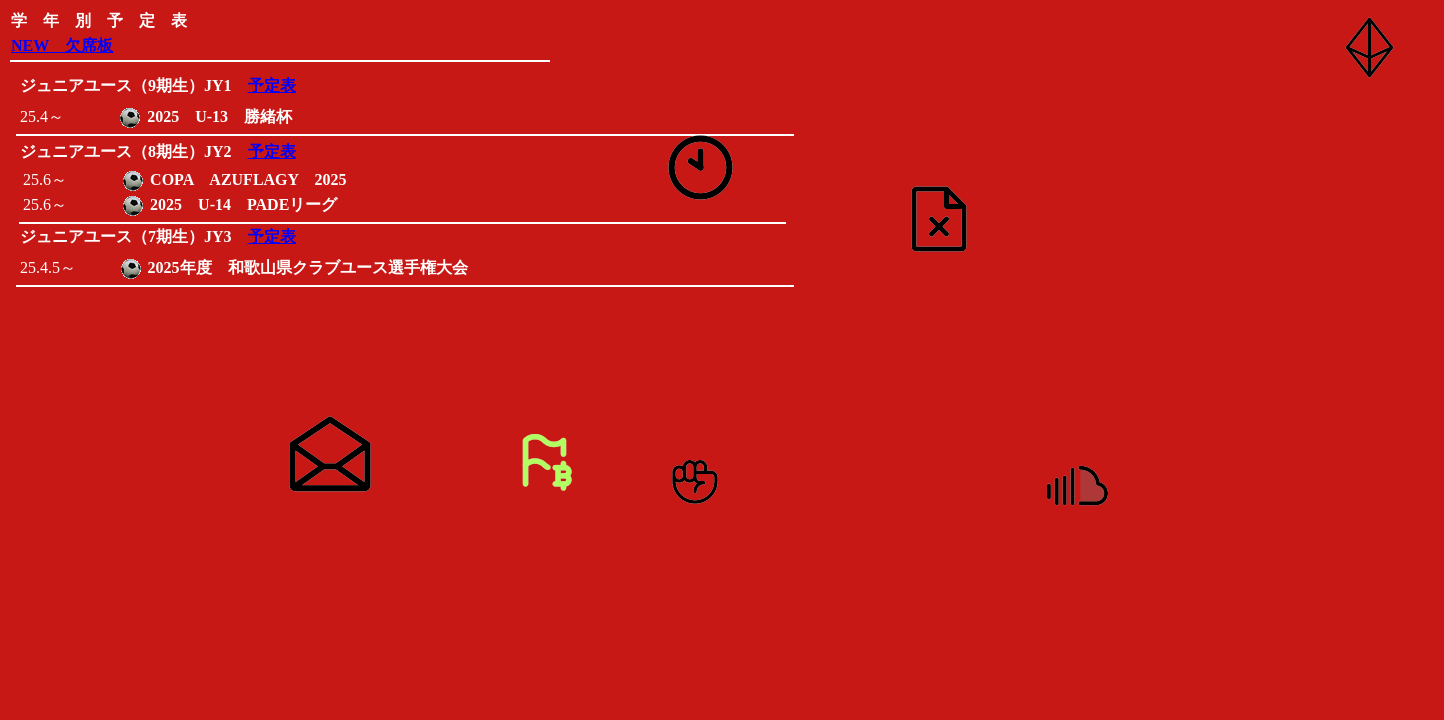  I want to click on indicates the current time or timestamp, so click(700, 167).